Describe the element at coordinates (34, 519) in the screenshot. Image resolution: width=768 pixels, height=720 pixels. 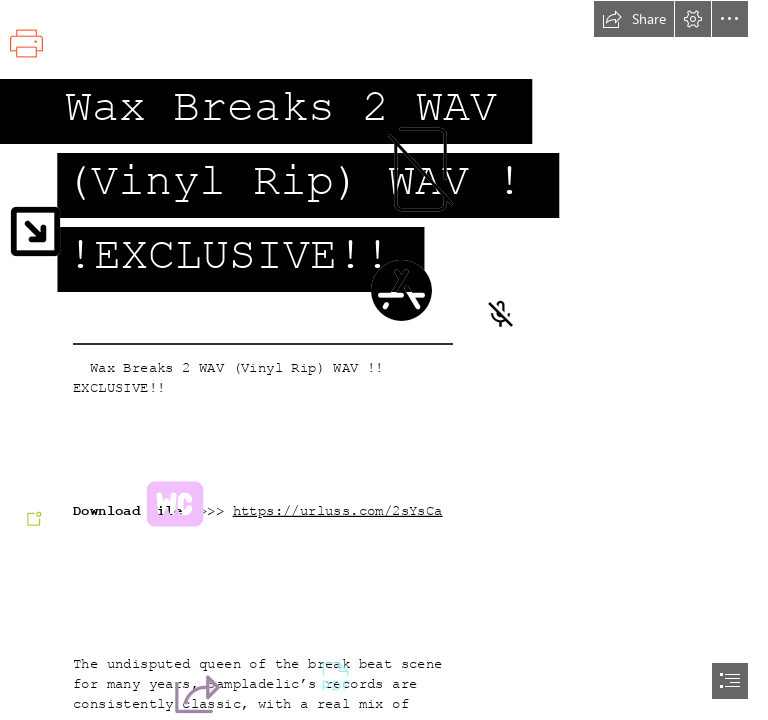
I see `indicates new notification or alert` at that location.